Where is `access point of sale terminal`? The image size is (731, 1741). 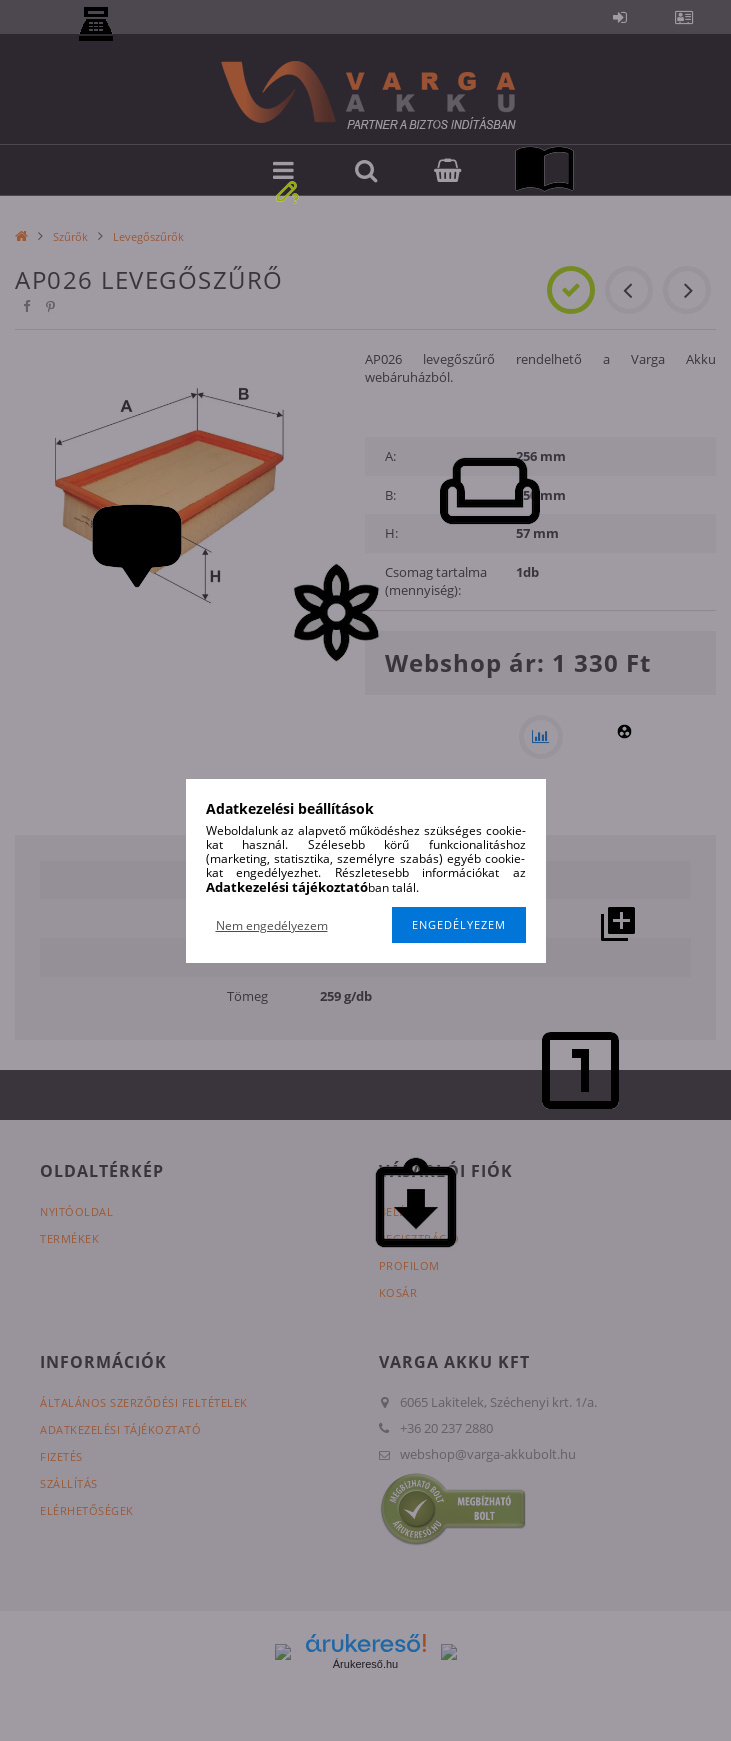 access point of sale terminal is located at coordinates (96, 24).